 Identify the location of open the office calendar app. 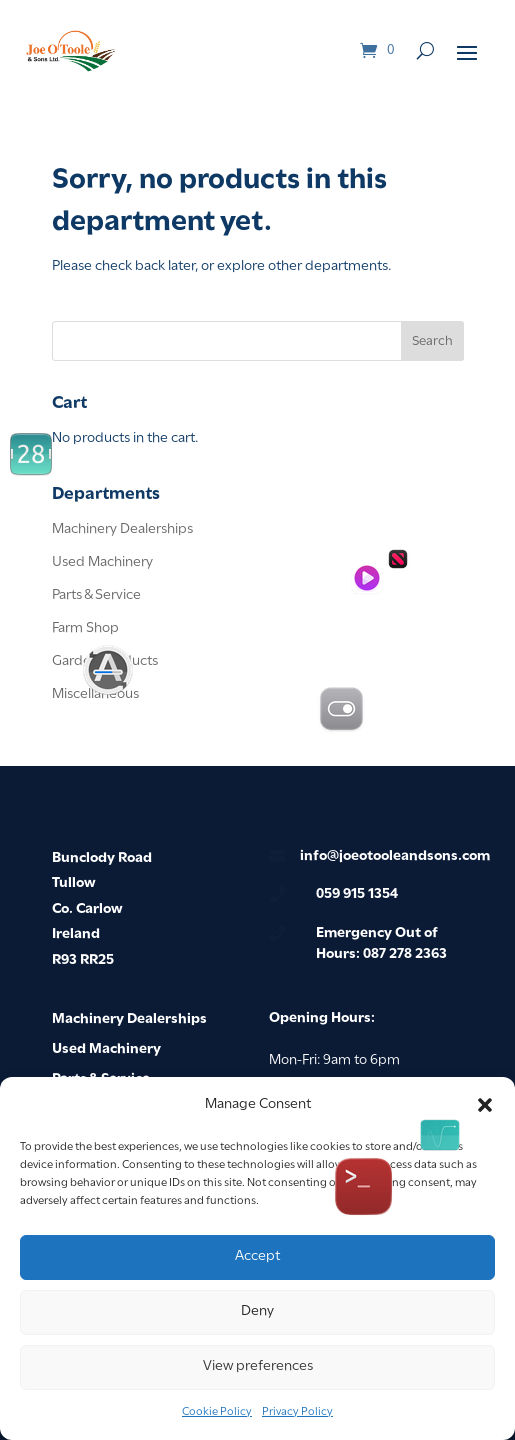
(31, 454).